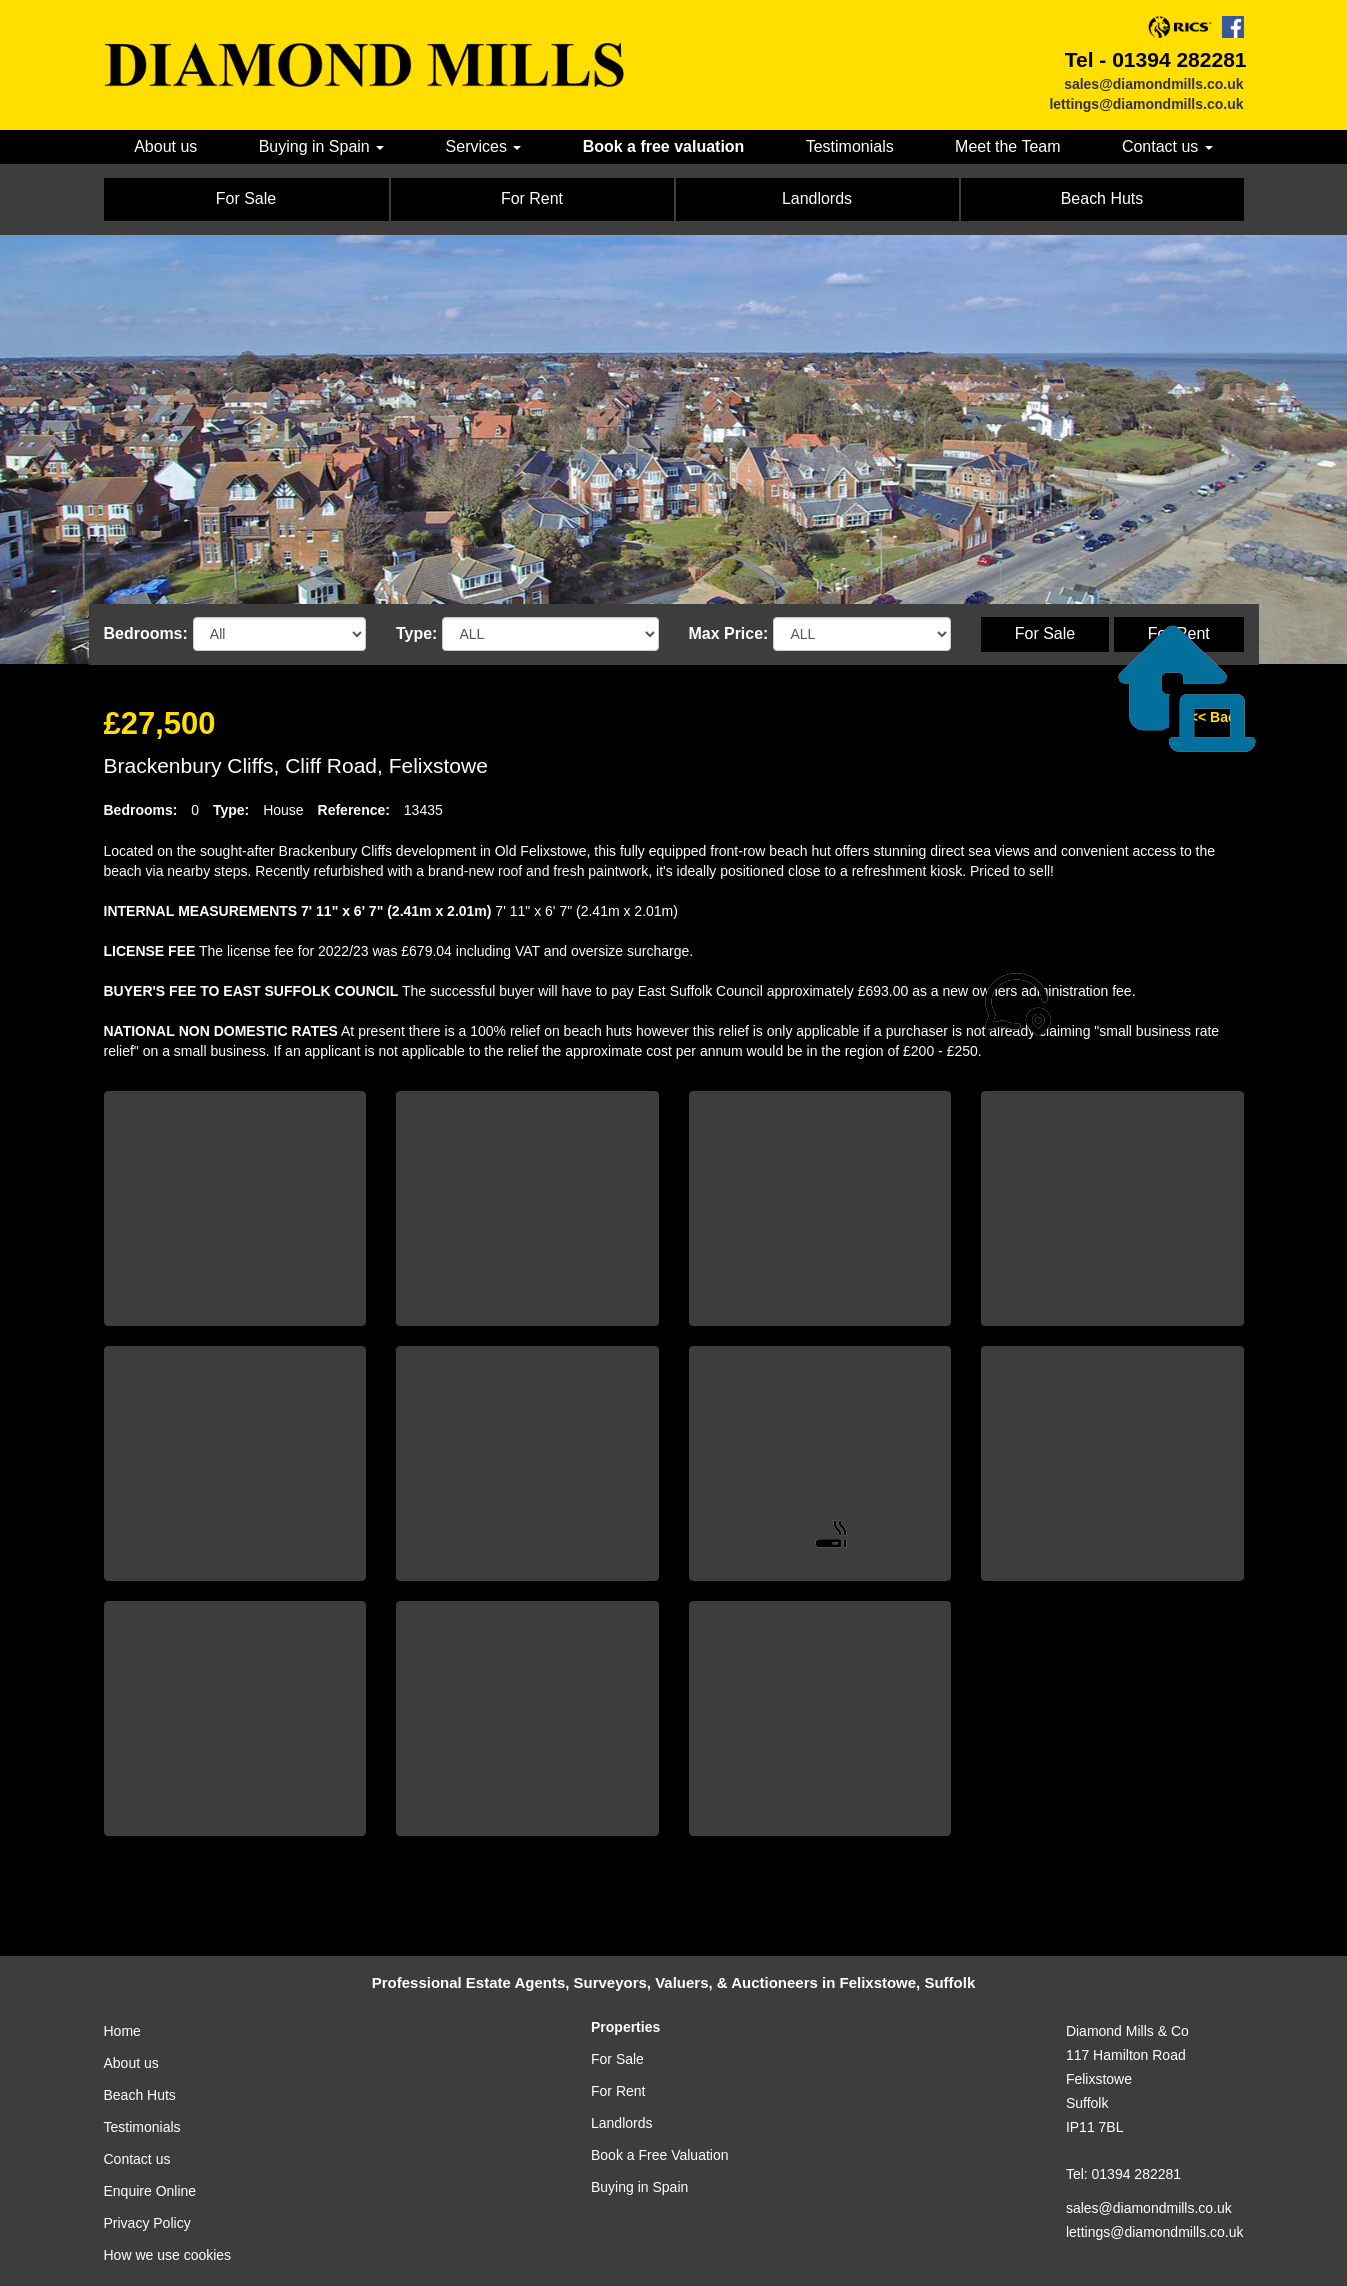 This screenshot has height=2286, width=1347. Describe the element at coordinates (831, 1534) in the screenshot. I see `indicates a designated smoking area` at that location.